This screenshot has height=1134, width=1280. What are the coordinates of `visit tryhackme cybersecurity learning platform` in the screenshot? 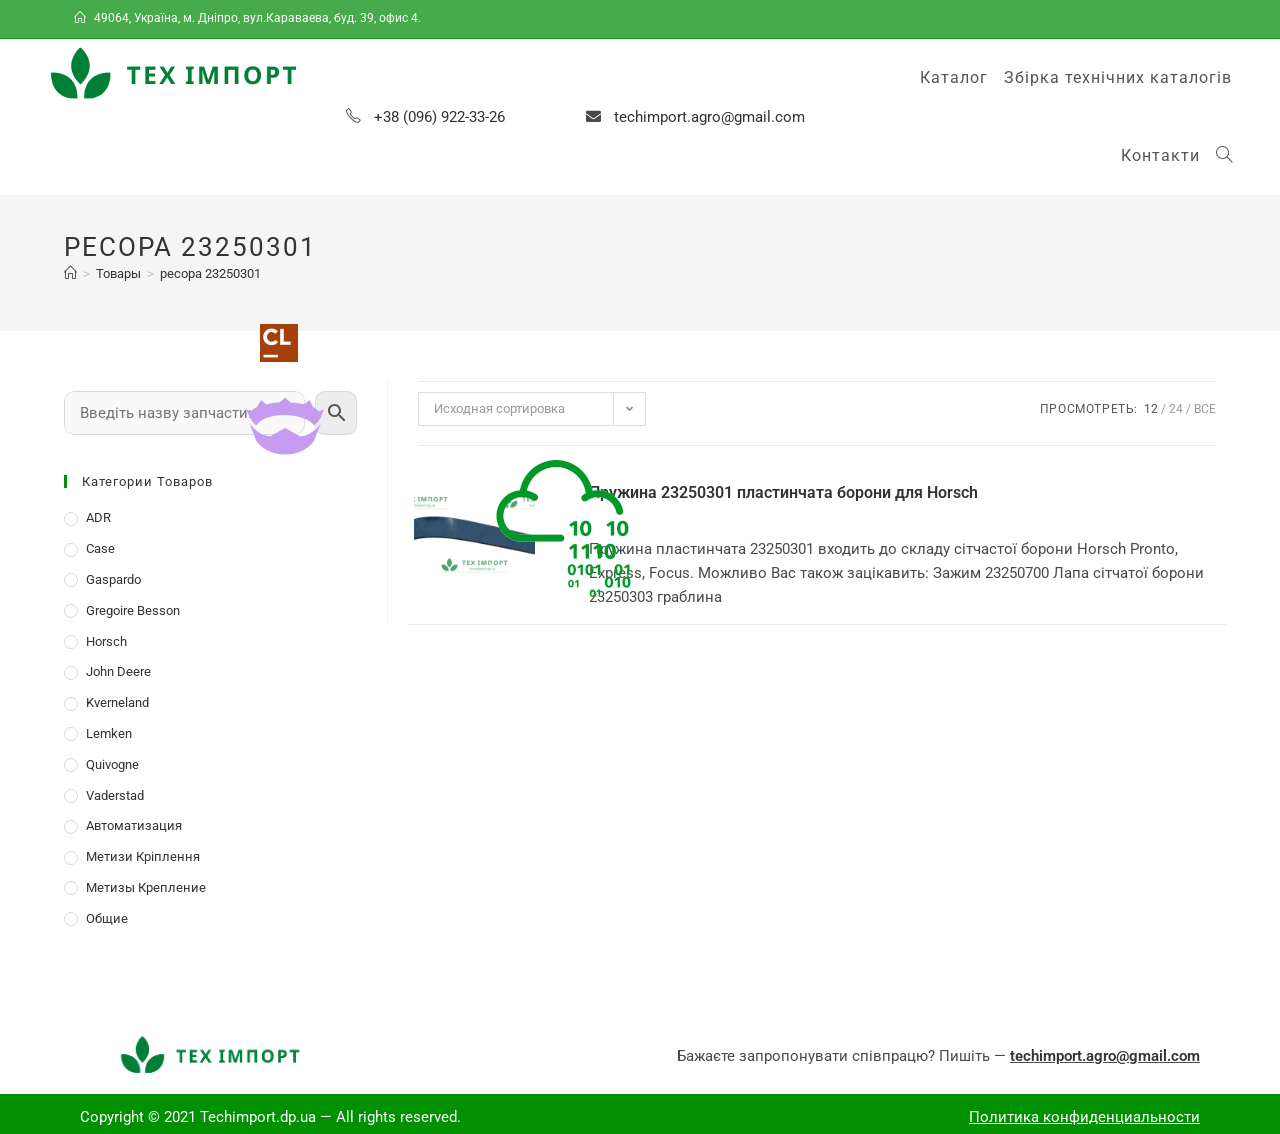 It's located at (563, 528).